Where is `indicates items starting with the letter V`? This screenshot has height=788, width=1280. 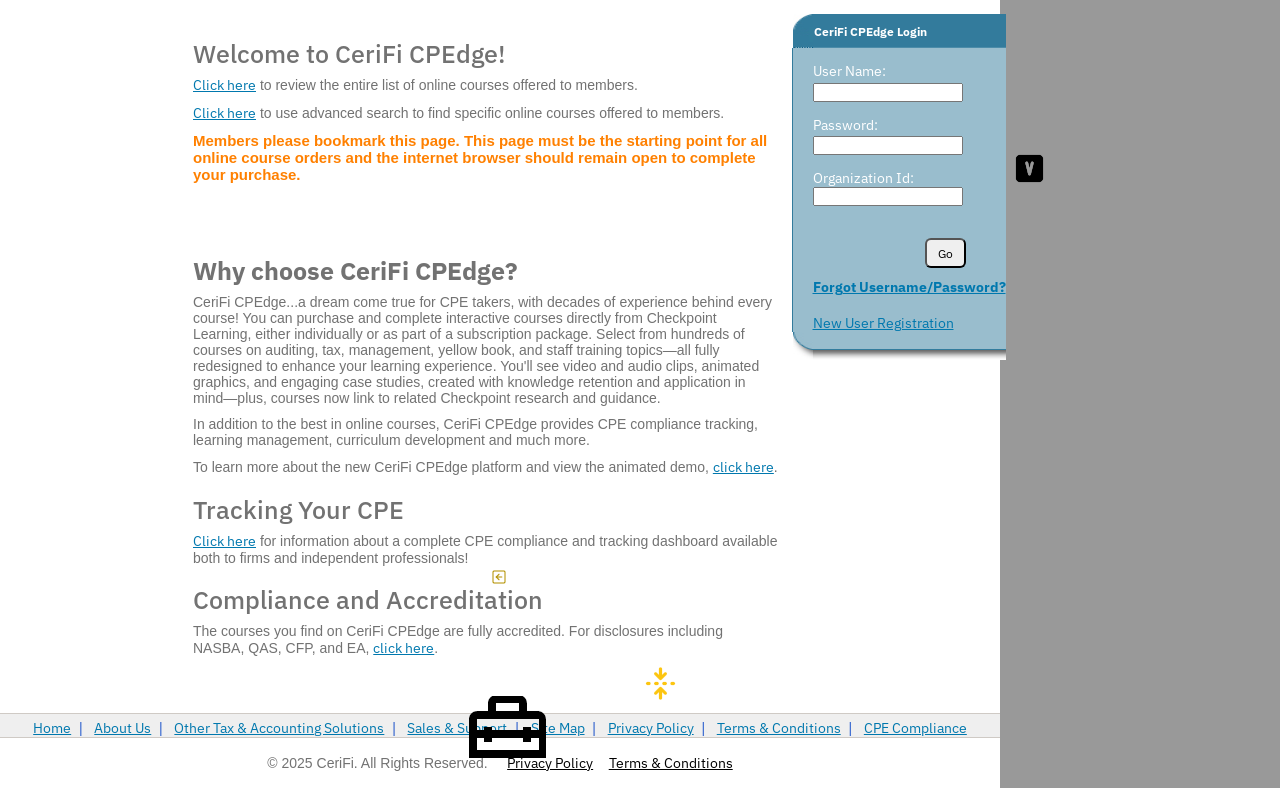
indicates items starting with the letter V is located at coordinates (1029, 168).